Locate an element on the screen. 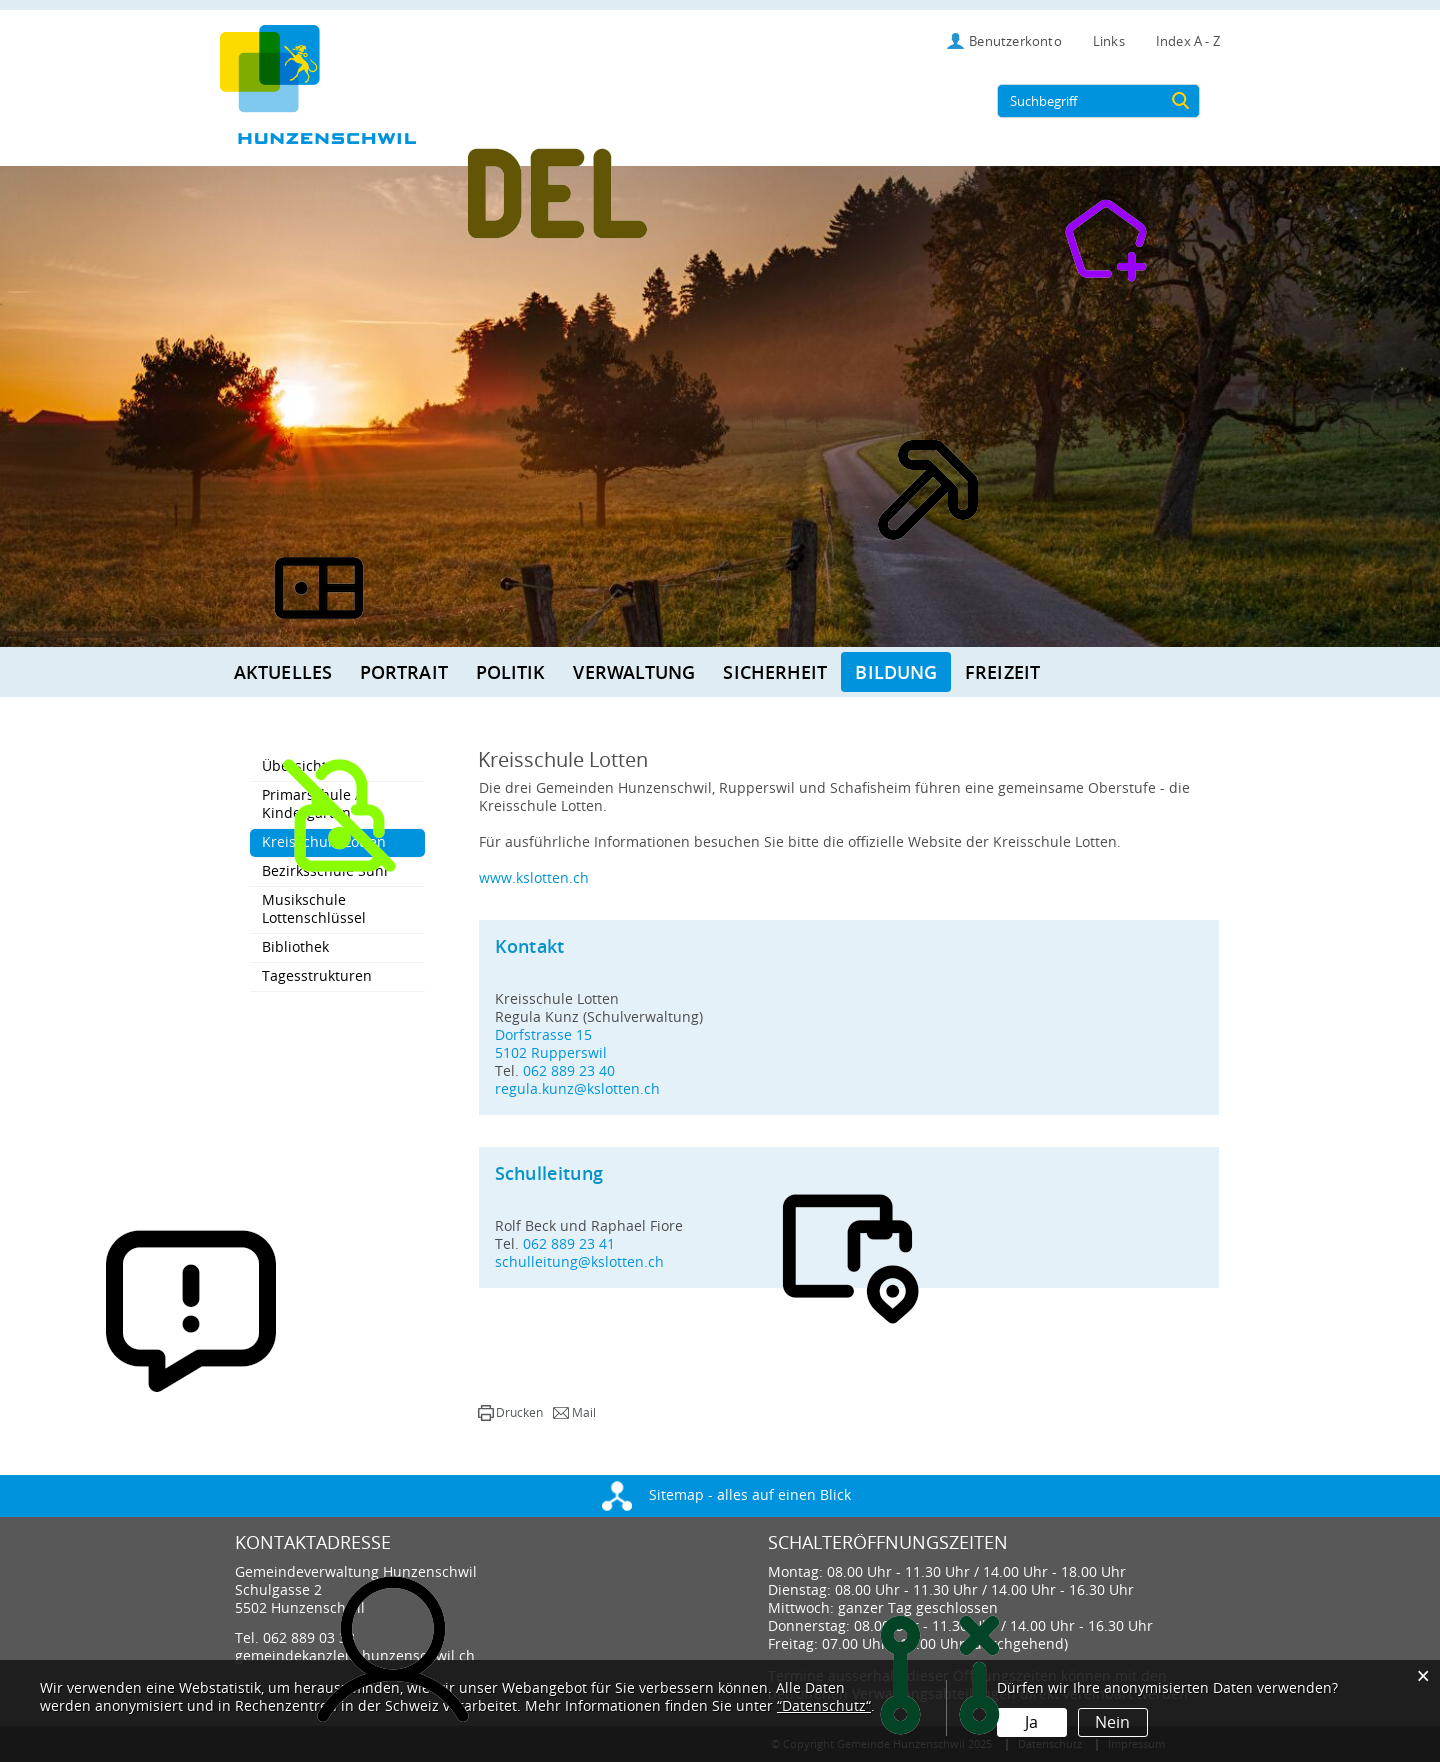 Image resolution: width=1440 pixels, height=1762 pixels. select or pick an item from a list is located at coordinates (928, 490).